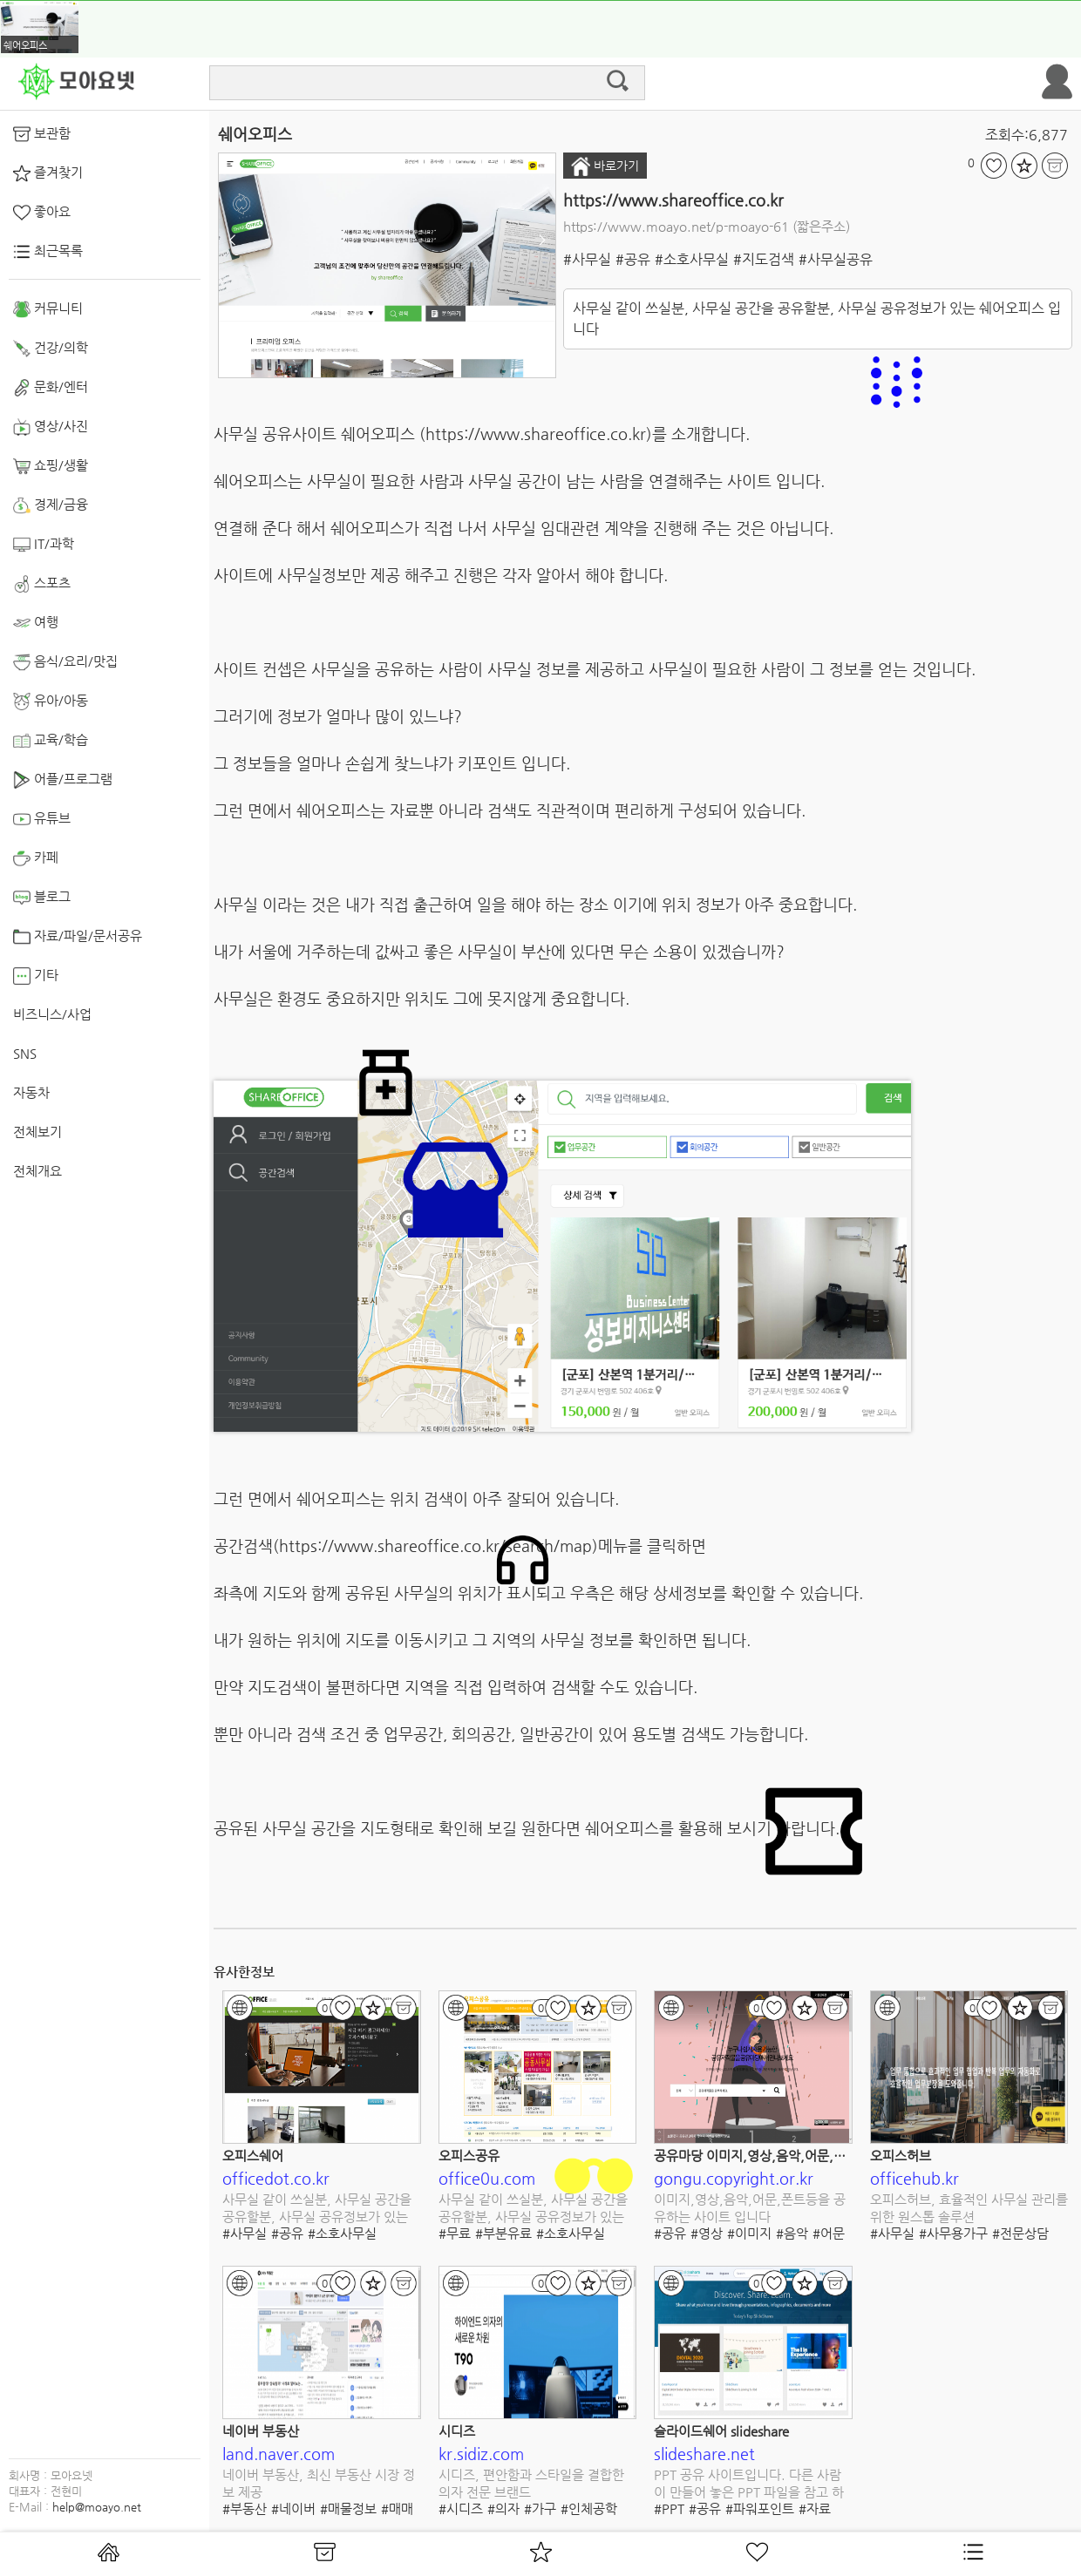  I want to click on view medication information, so click(385, 1082).